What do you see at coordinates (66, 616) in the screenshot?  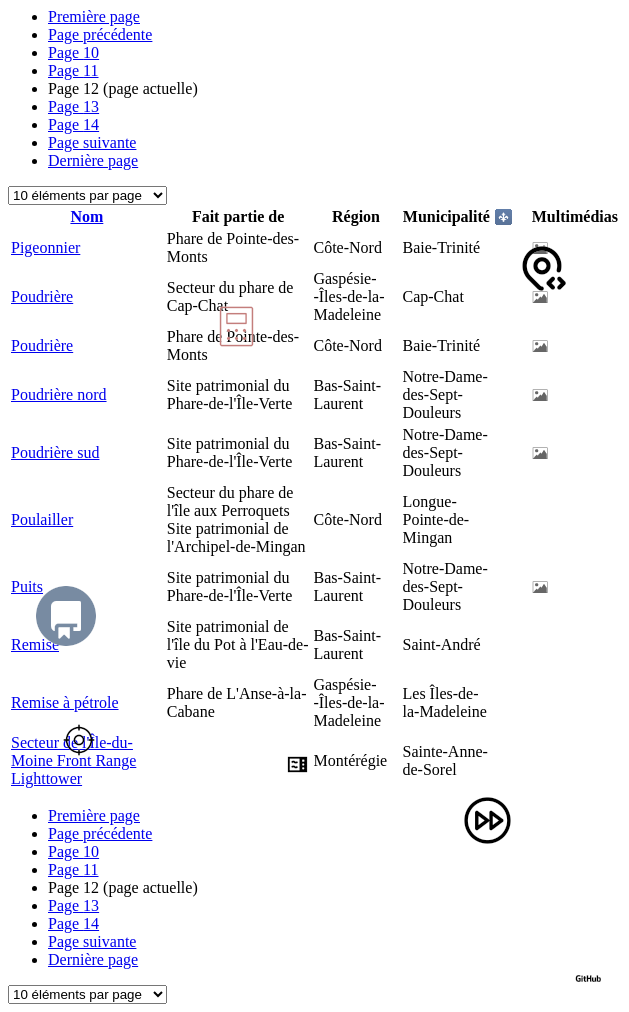 I see `repository activity in your feed` at bounding box center [66, 616].